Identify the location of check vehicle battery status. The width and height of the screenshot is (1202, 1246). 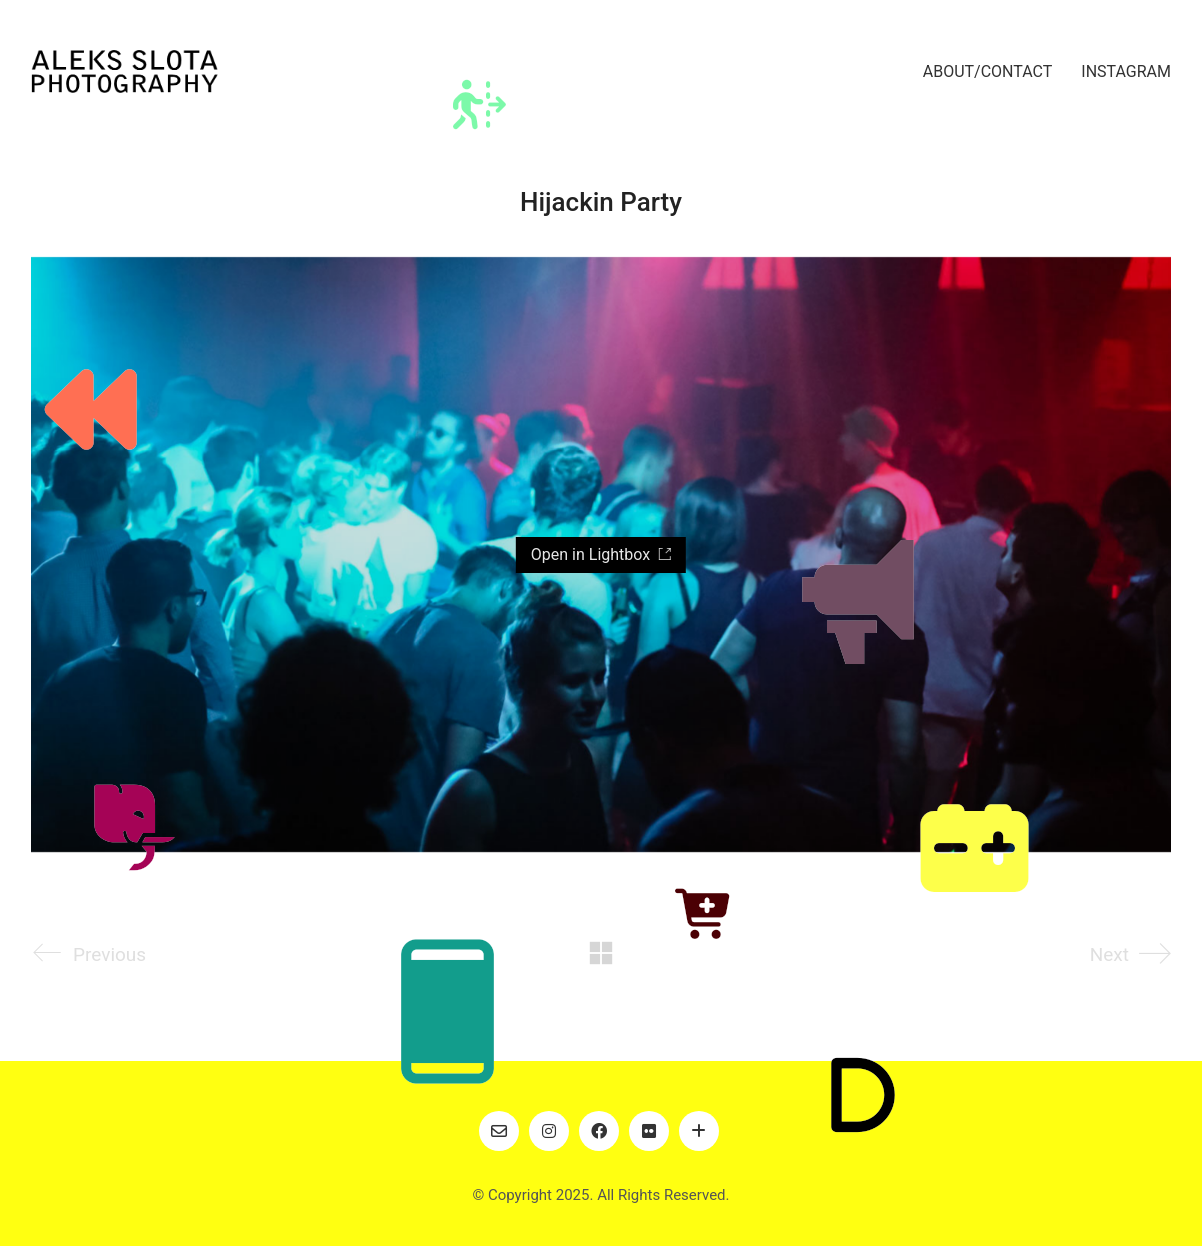
(974, 851).